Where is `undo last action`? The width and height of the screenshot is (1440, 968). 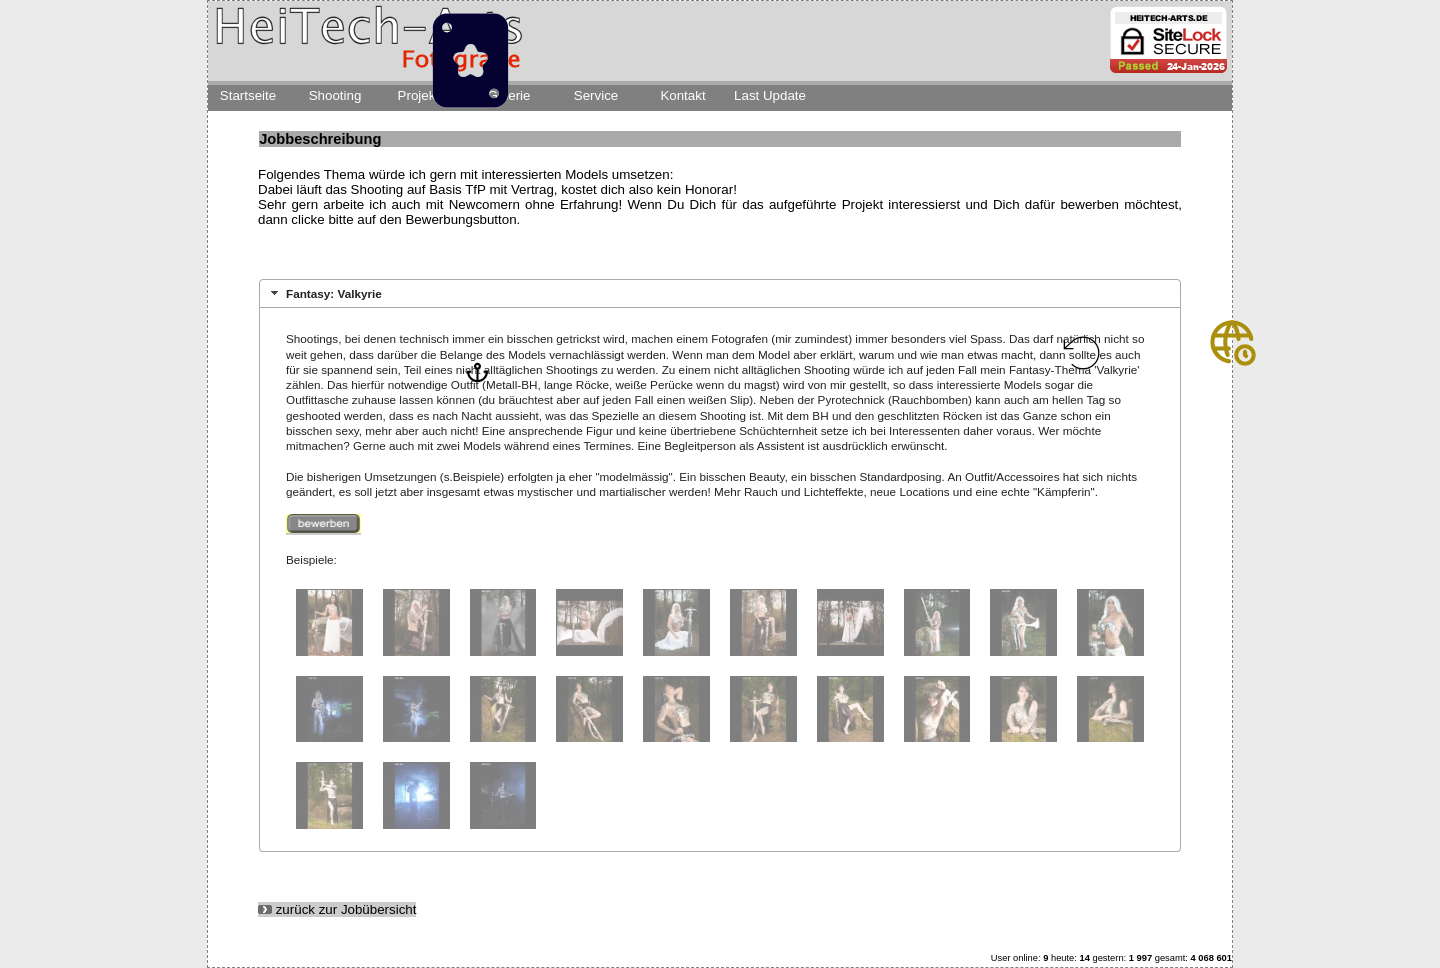 undo last action is located at coordinates (1083, 353).